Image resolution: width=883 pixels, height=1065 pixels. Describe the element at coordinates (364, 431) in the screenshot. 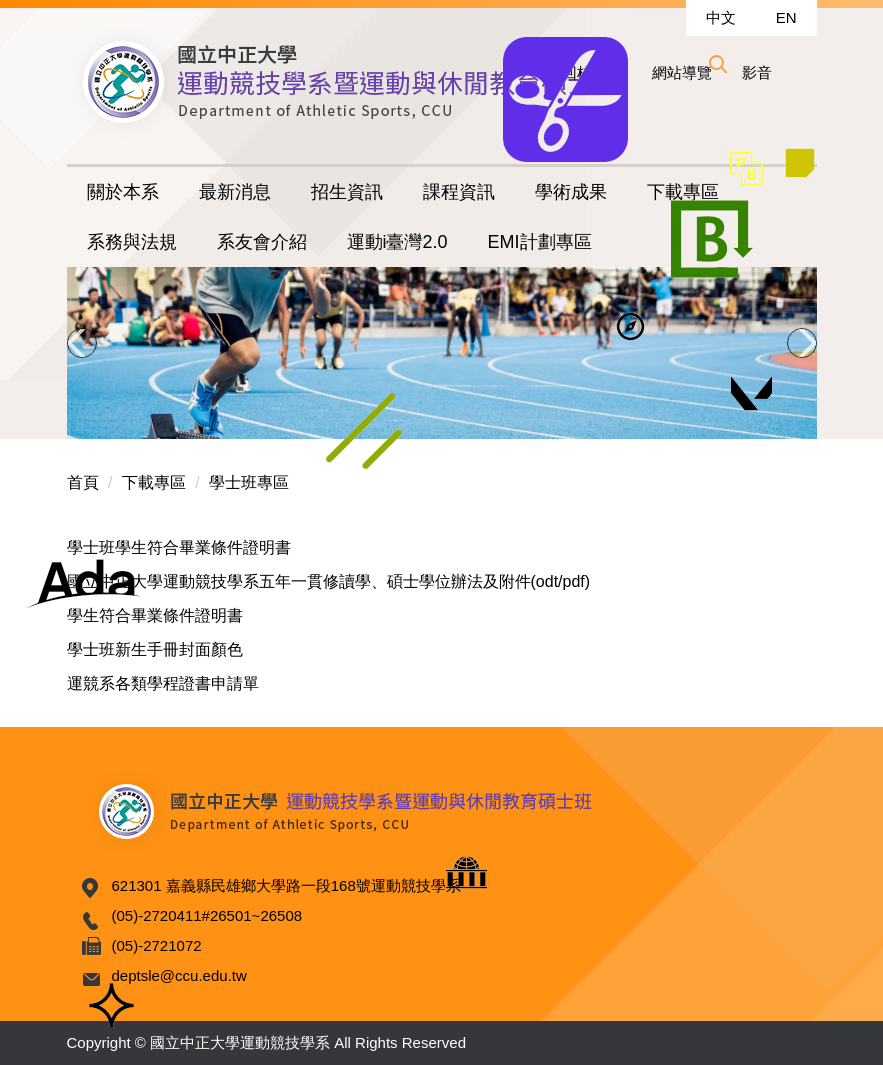

I see `shadcn/ui component library logo` at that location.